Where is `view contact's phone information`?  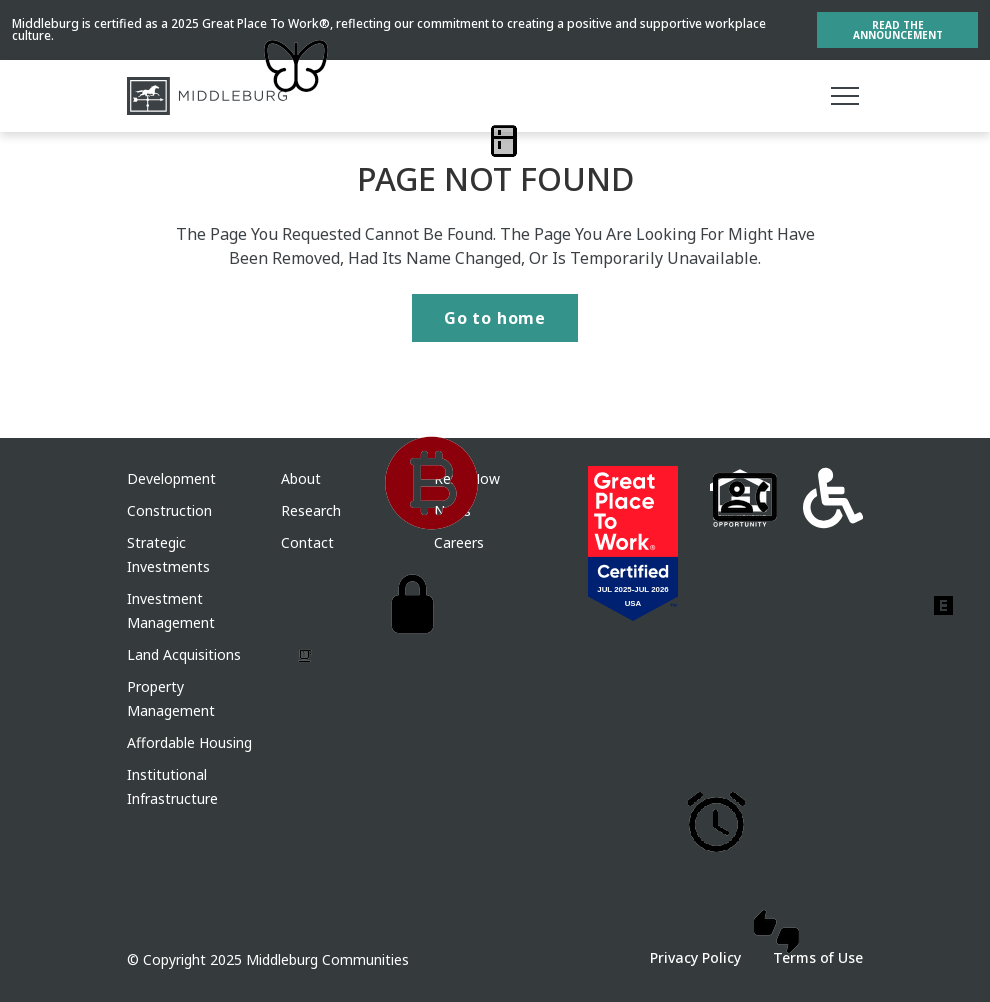
view contact's phone information is located at coordinates (745, 497).